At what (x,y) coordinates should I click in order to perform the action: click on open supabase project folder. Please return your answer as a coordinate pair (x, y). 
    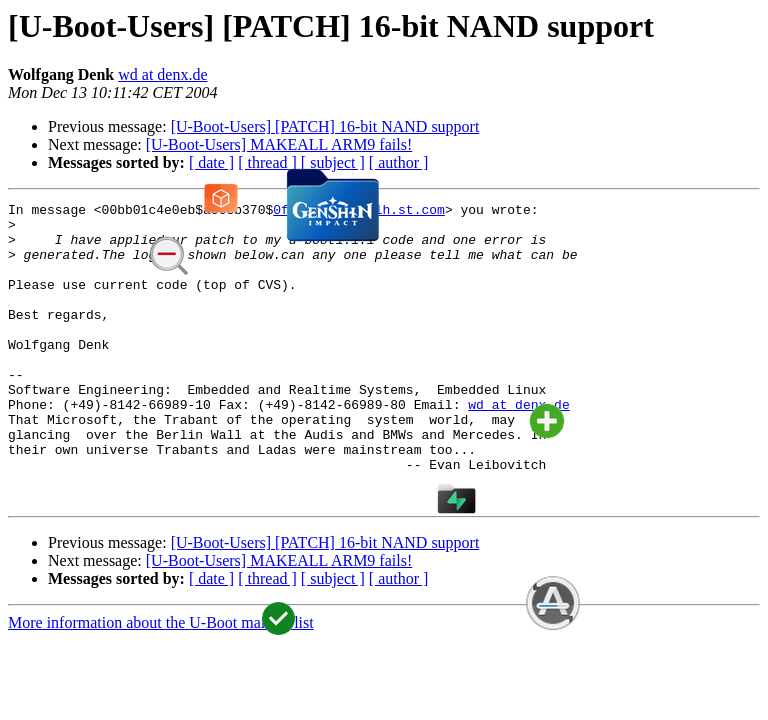
    Looking at the image, I should click on (456, 499).